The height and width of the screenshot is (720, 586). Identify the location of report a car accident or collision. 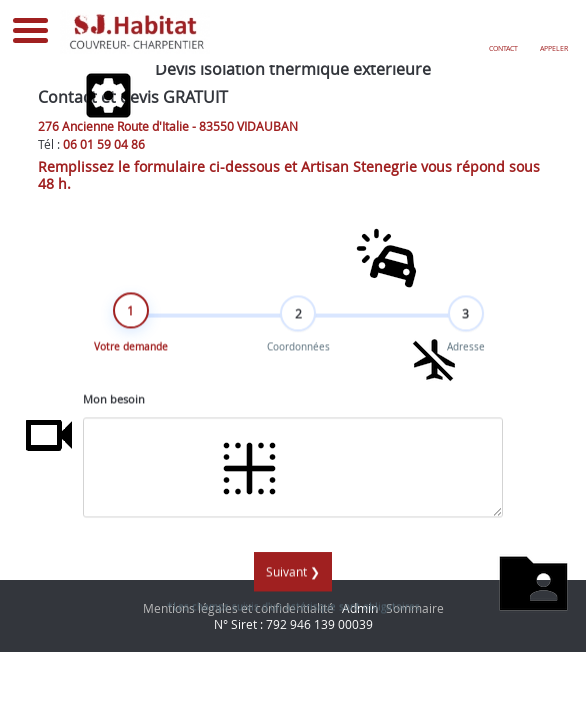
(387, 259).